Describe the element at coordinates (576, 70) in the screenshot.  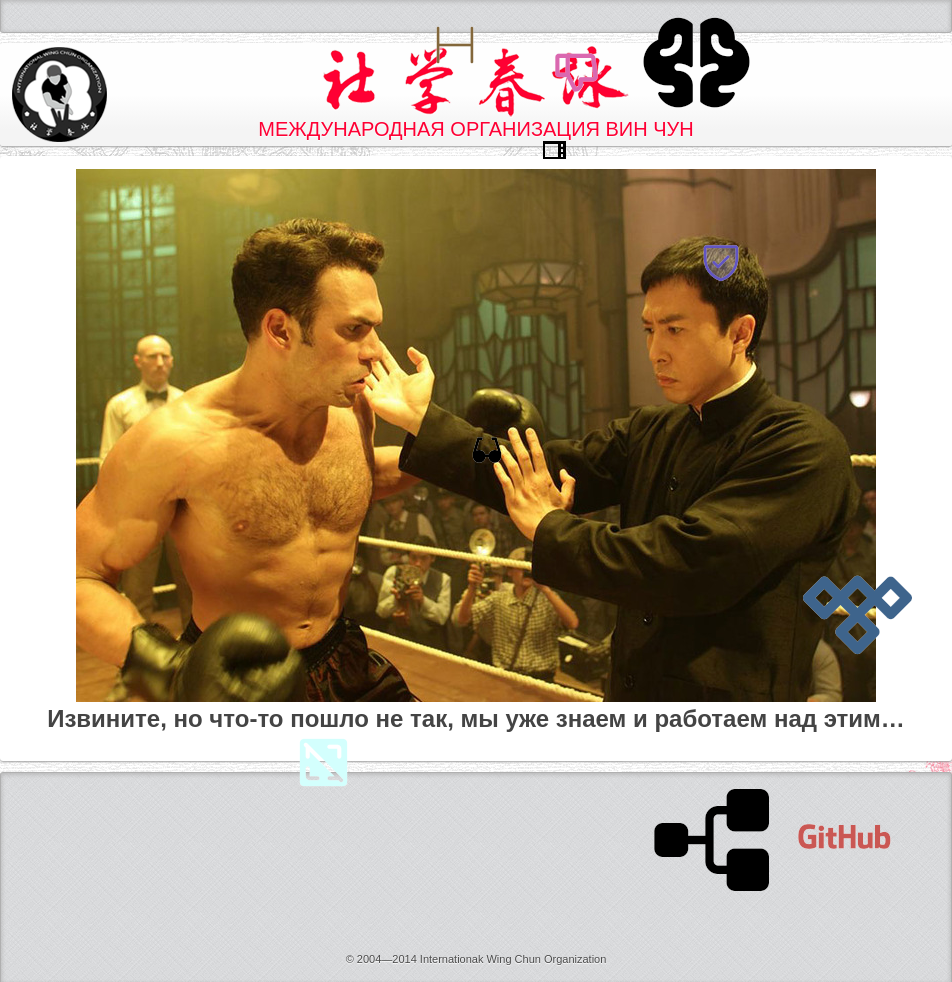
I see `dislike or downvote content` at that location.